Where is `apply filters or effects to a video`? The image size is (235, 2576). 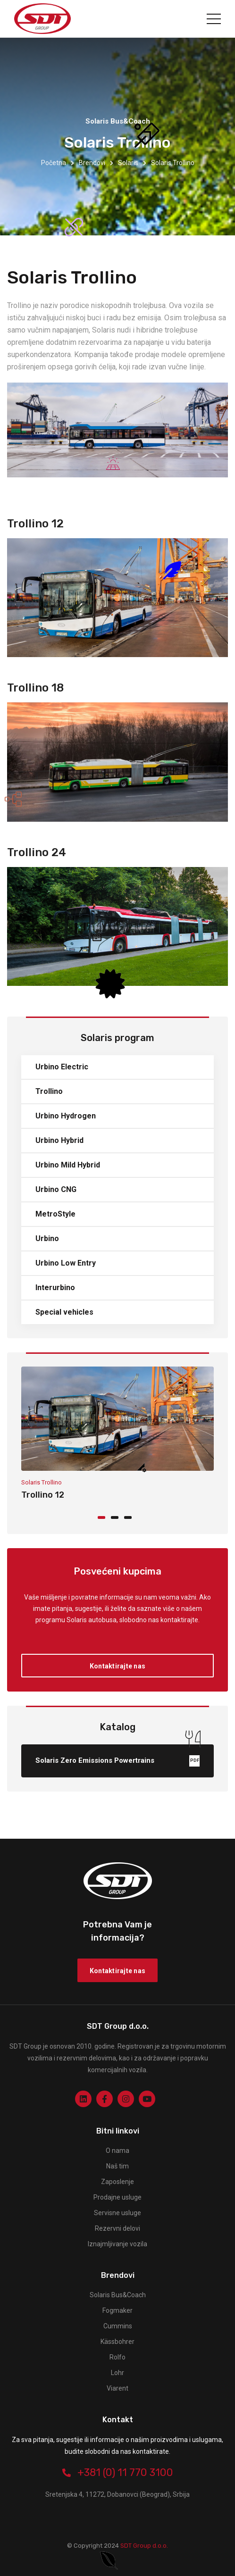 apply filters or effects to a video is located at coordinates (97, 937).